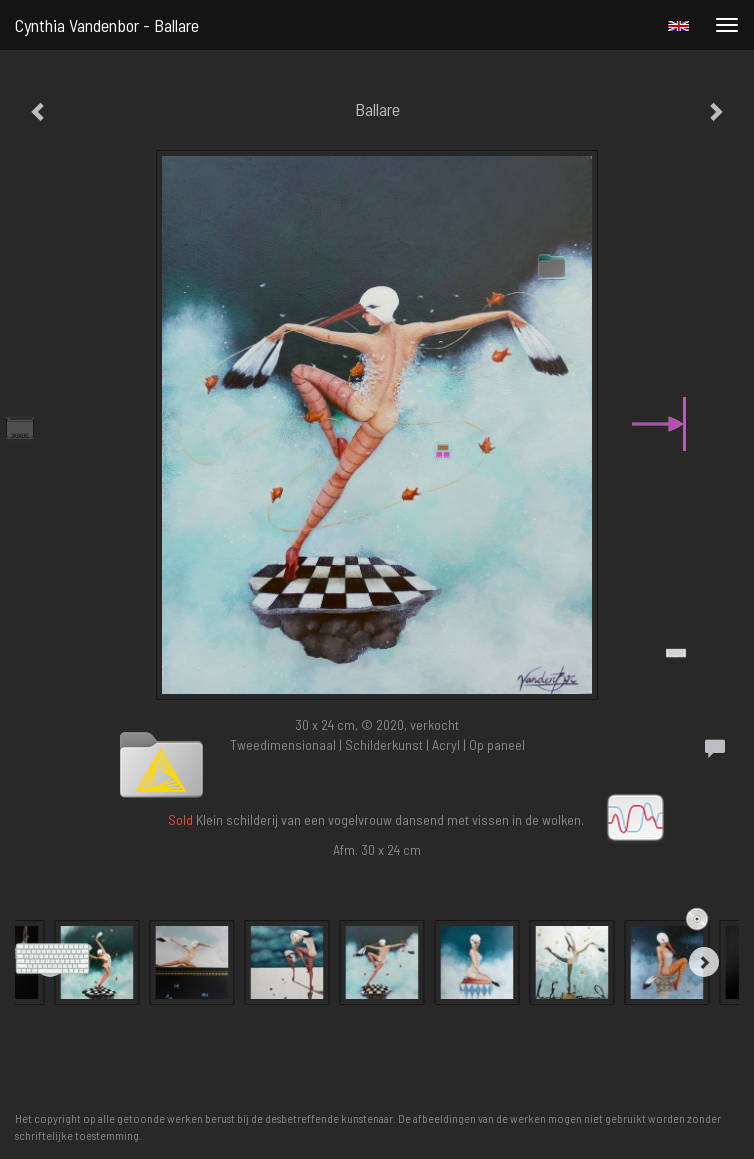 The width and height of the screenshot is (754, 1159). What do you see at coordinates (552, 267) in the screenshot?
I see `access a remote or network folder` at bounding box center [552, 267].